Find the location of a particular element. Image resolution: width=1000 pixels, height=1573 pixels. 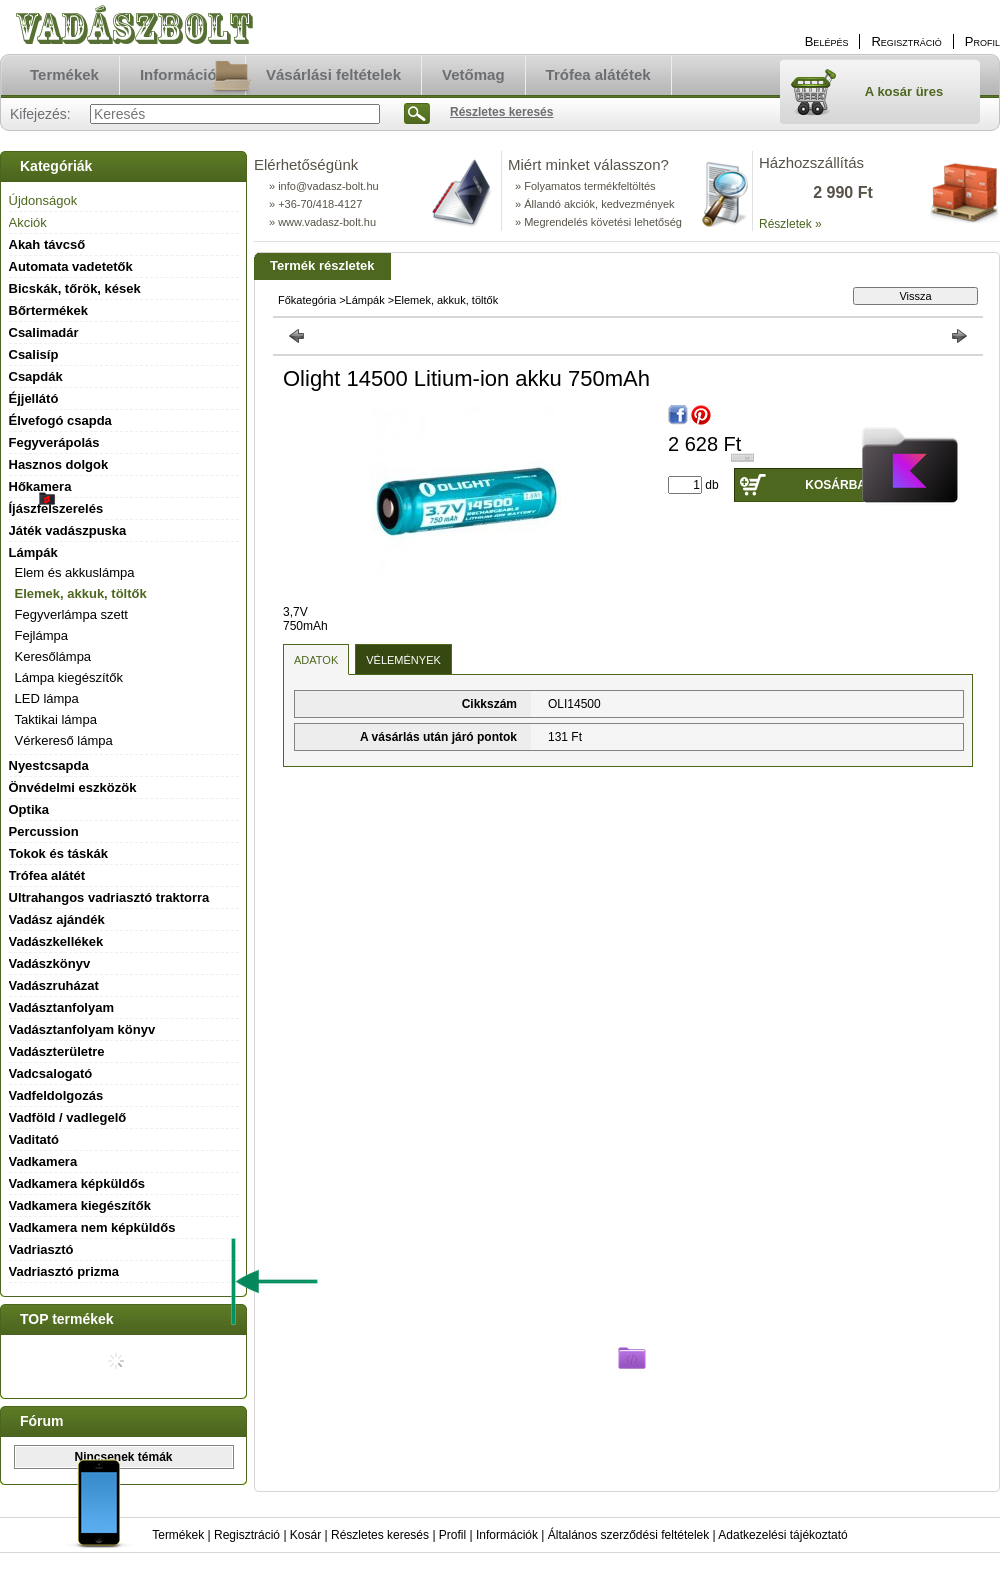

open your code projects folder is located at coordinates (632, 1358).